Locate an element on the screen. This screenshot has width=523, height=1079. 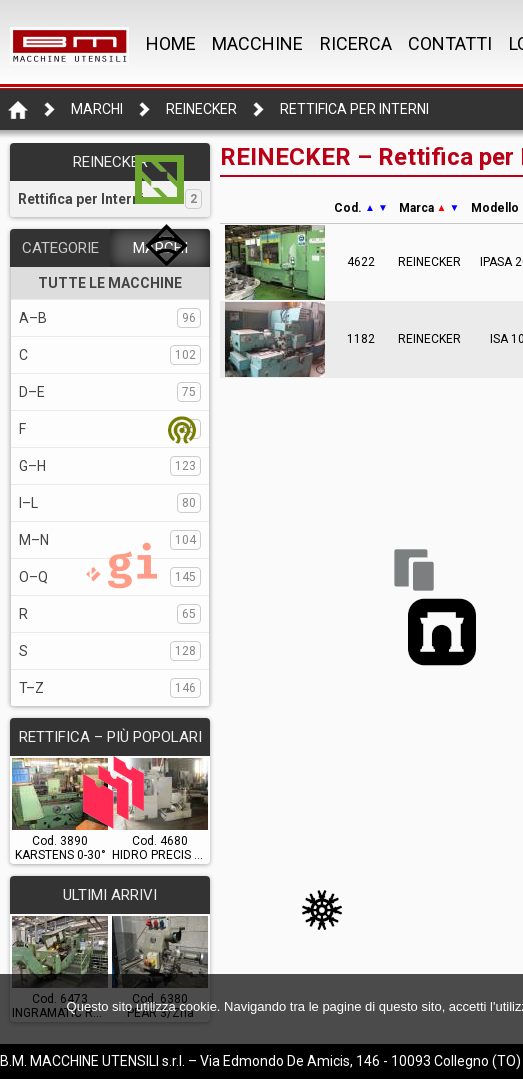
visit gitignore.io website is located at coordinates (121, 565).